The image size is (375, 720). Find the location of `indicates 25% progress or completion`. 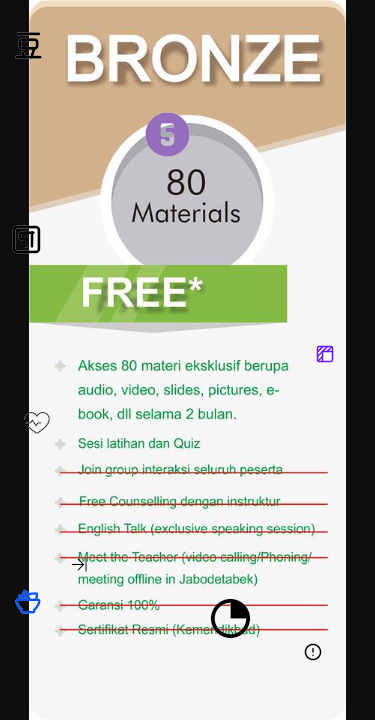

indicates 25% progress or completion is located at coordinates (230, 618).